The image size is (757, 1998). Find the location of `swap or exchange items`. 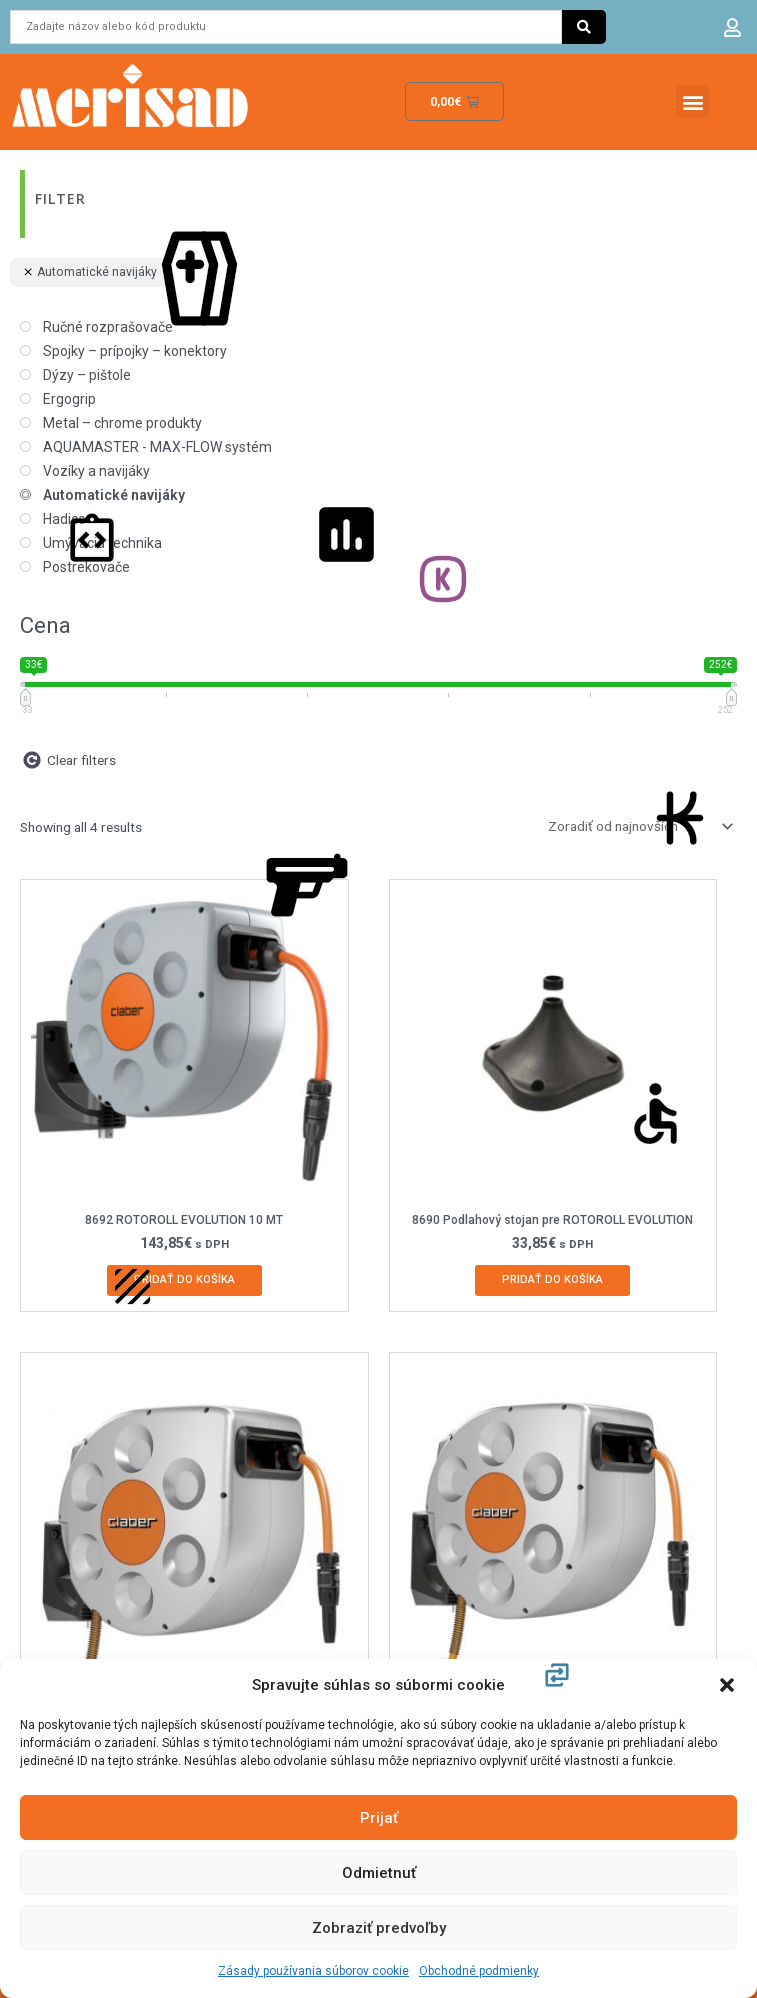

swap or exchange items is located at coordinates (557, 1675).